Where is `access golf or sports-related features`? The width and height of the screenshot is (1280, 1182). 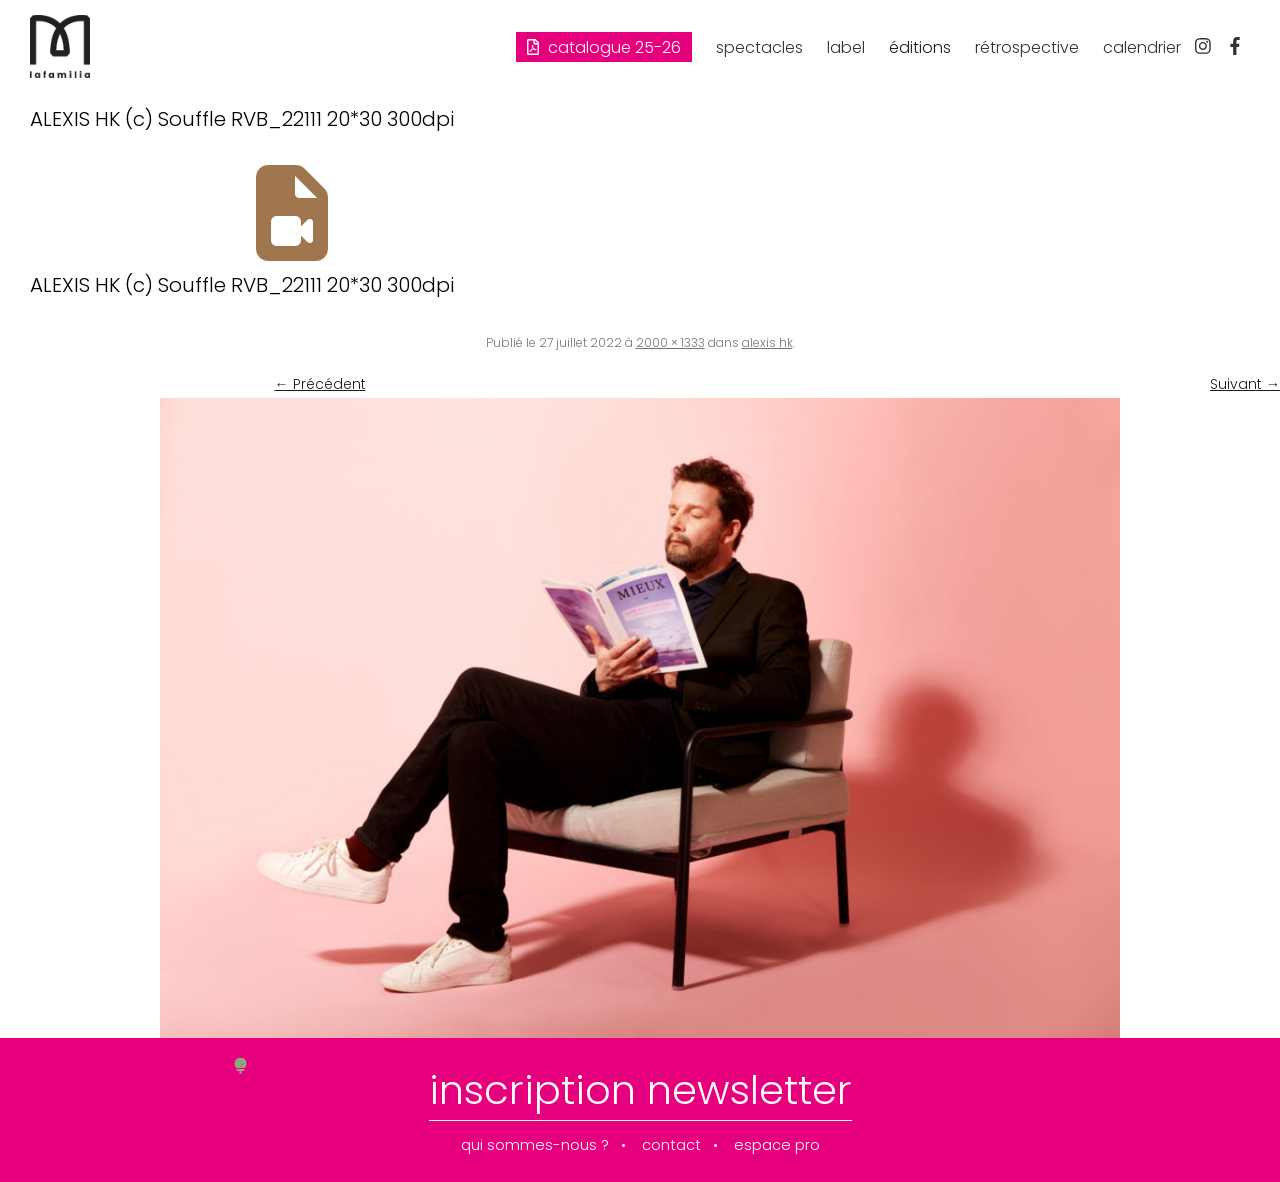
access golf or sports-related features is located at coordinates (240, 1065).